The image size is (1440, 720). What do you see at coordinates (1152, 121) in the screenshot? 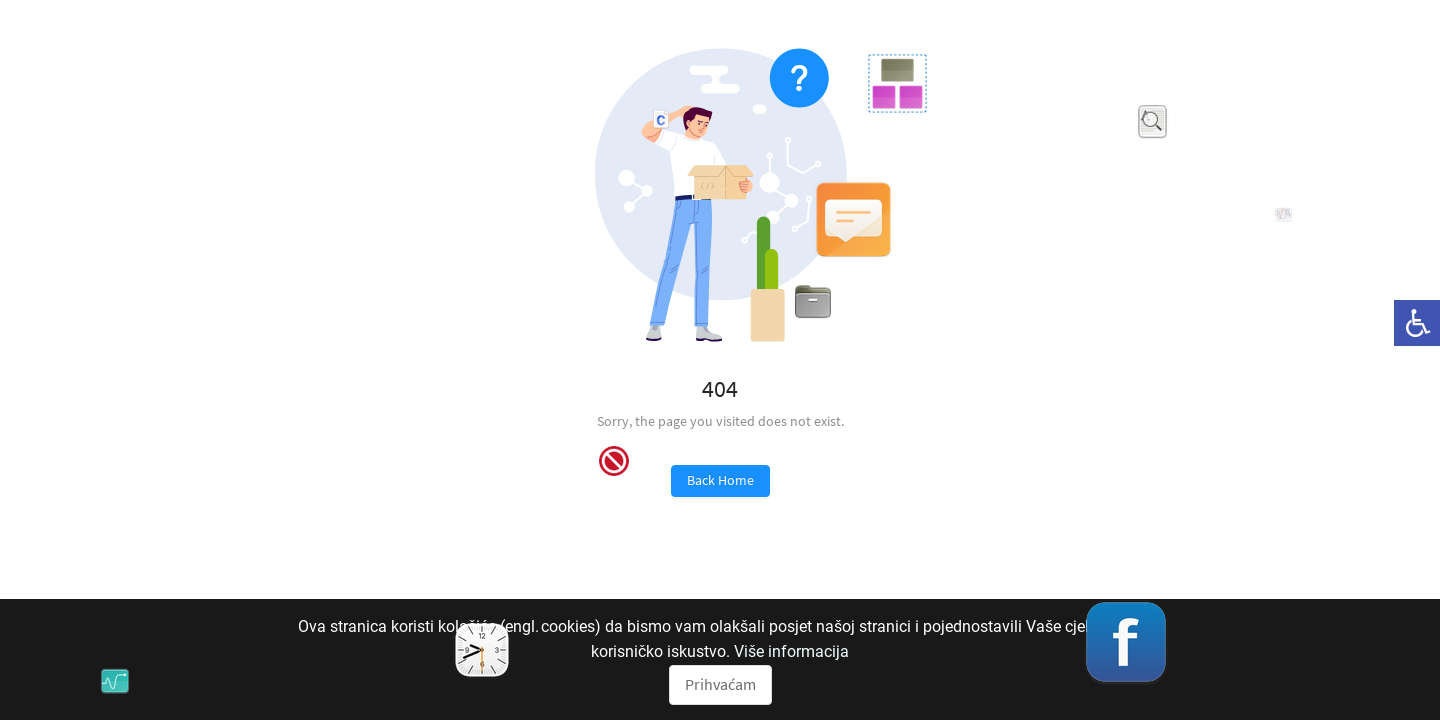
I see `open document viewer application` at bounding box center [1152, 121].